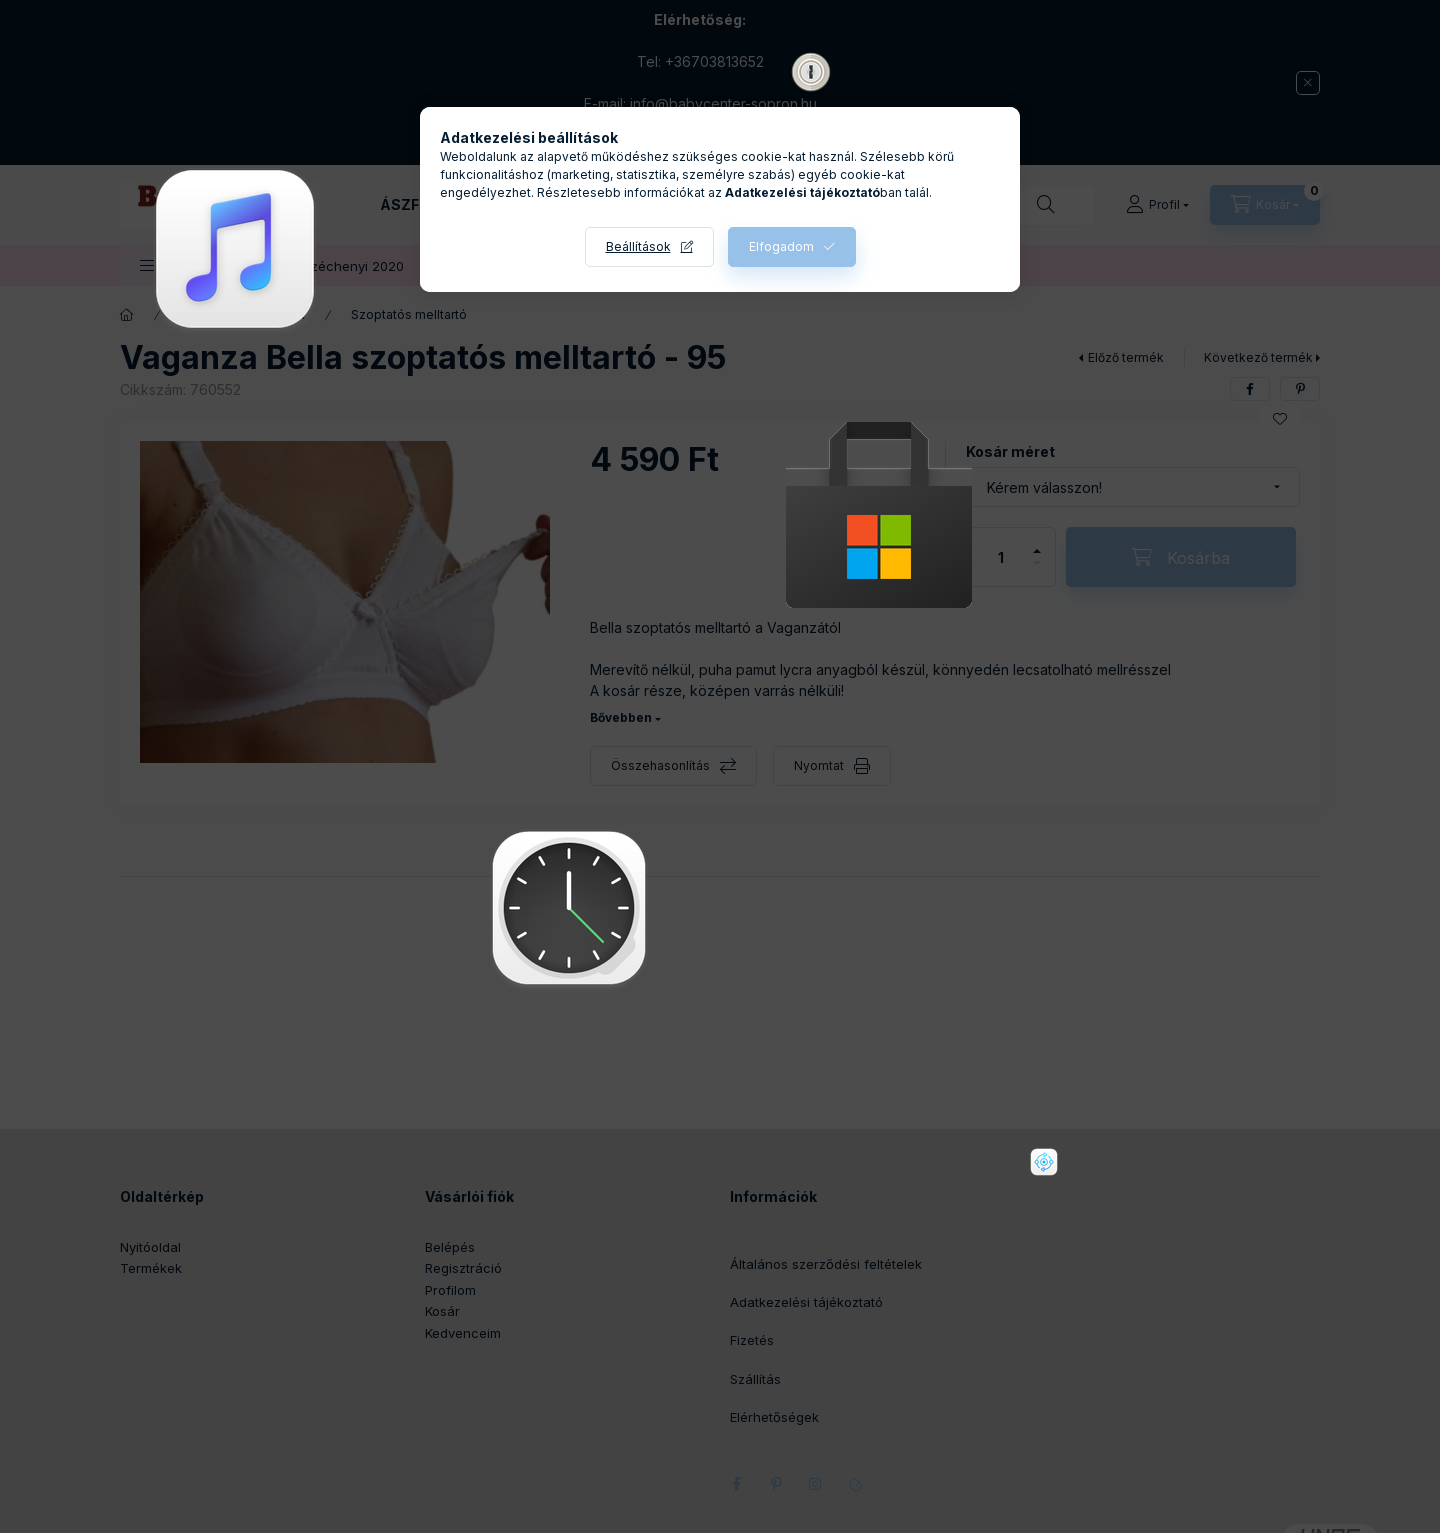 This screenshot has height=1533, width=1440. What do you see at coordinates (811, 72) in the screenshot?
I see `open passwords and keys manager` at bounding box center [811, 72].